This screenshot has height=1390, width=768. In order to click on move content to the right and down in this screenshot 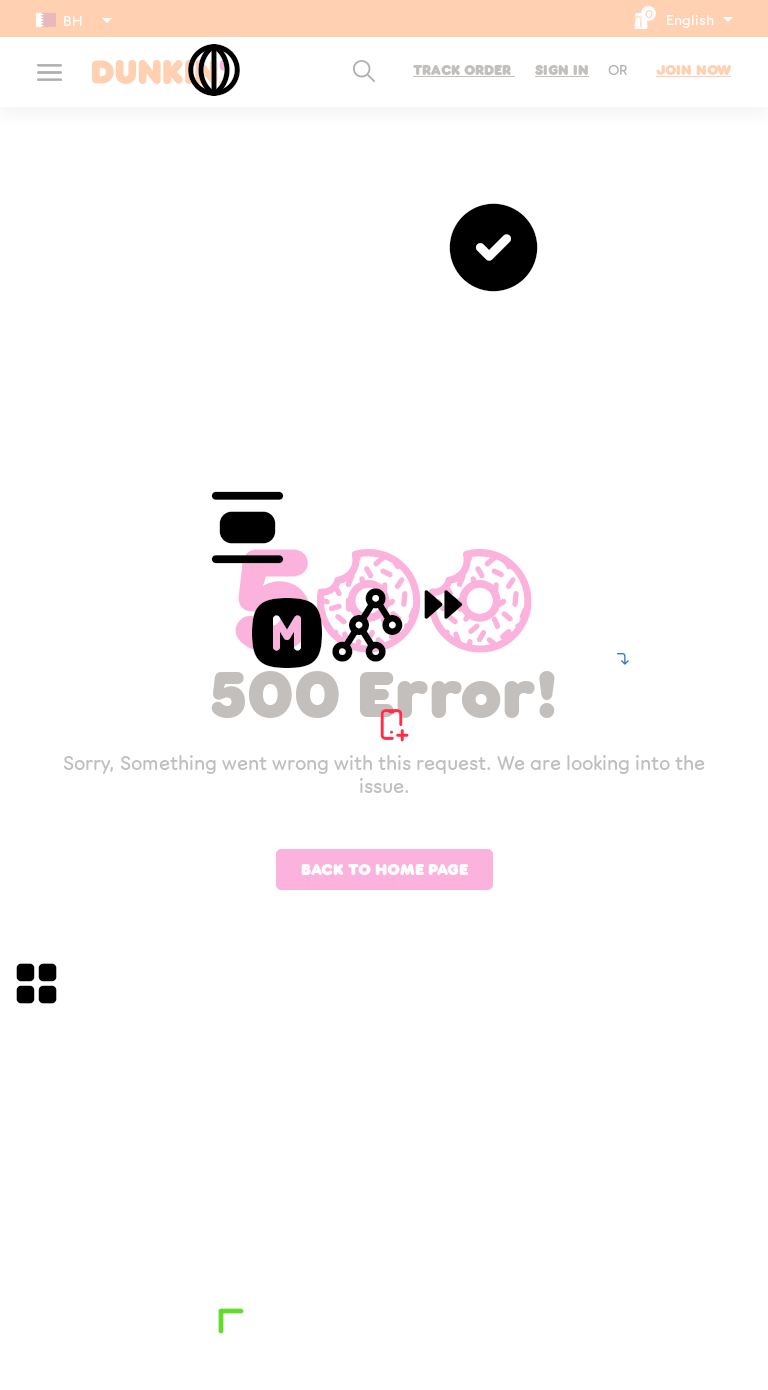, I will do `click(622, 658)`.